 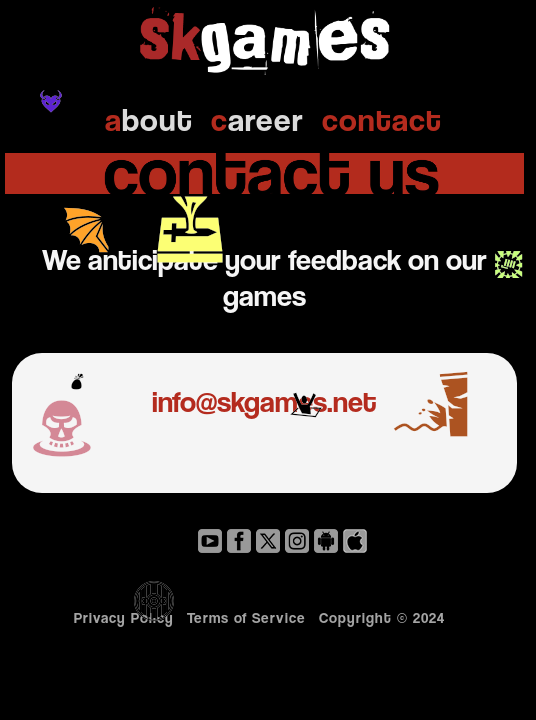 I want to click on indicates a hazardous or deadly area on the game map, so click(x=62, y=429).